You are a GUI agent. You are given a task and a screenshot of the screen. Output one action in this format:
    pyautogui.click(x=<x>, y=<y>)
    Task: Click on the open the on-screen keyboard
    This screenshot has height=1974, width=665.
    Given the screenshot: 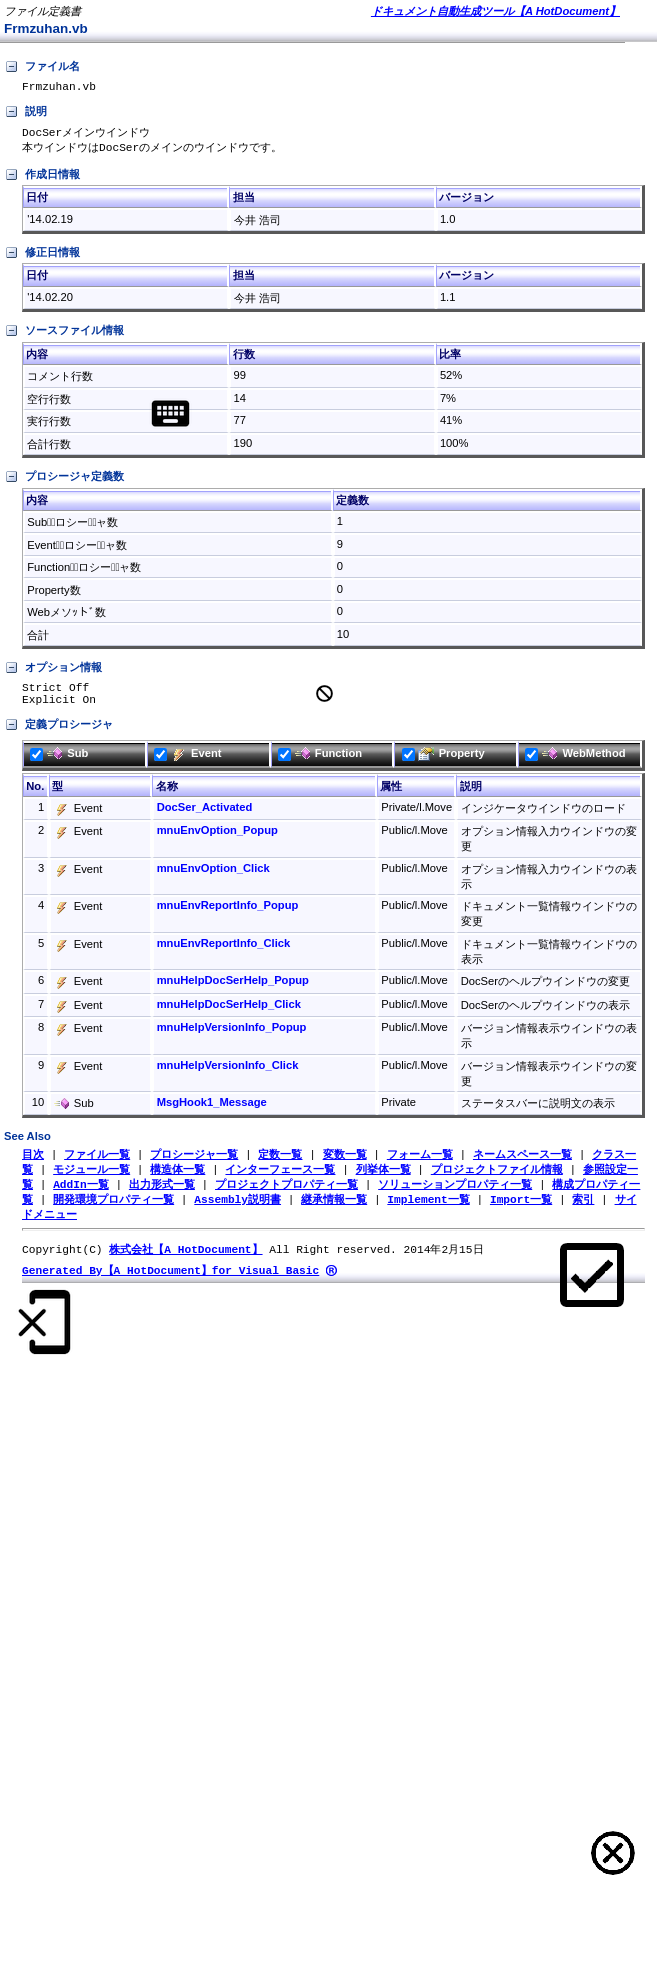 What is the action you would take?
    pyautogui.click(x=170, y=413)
    